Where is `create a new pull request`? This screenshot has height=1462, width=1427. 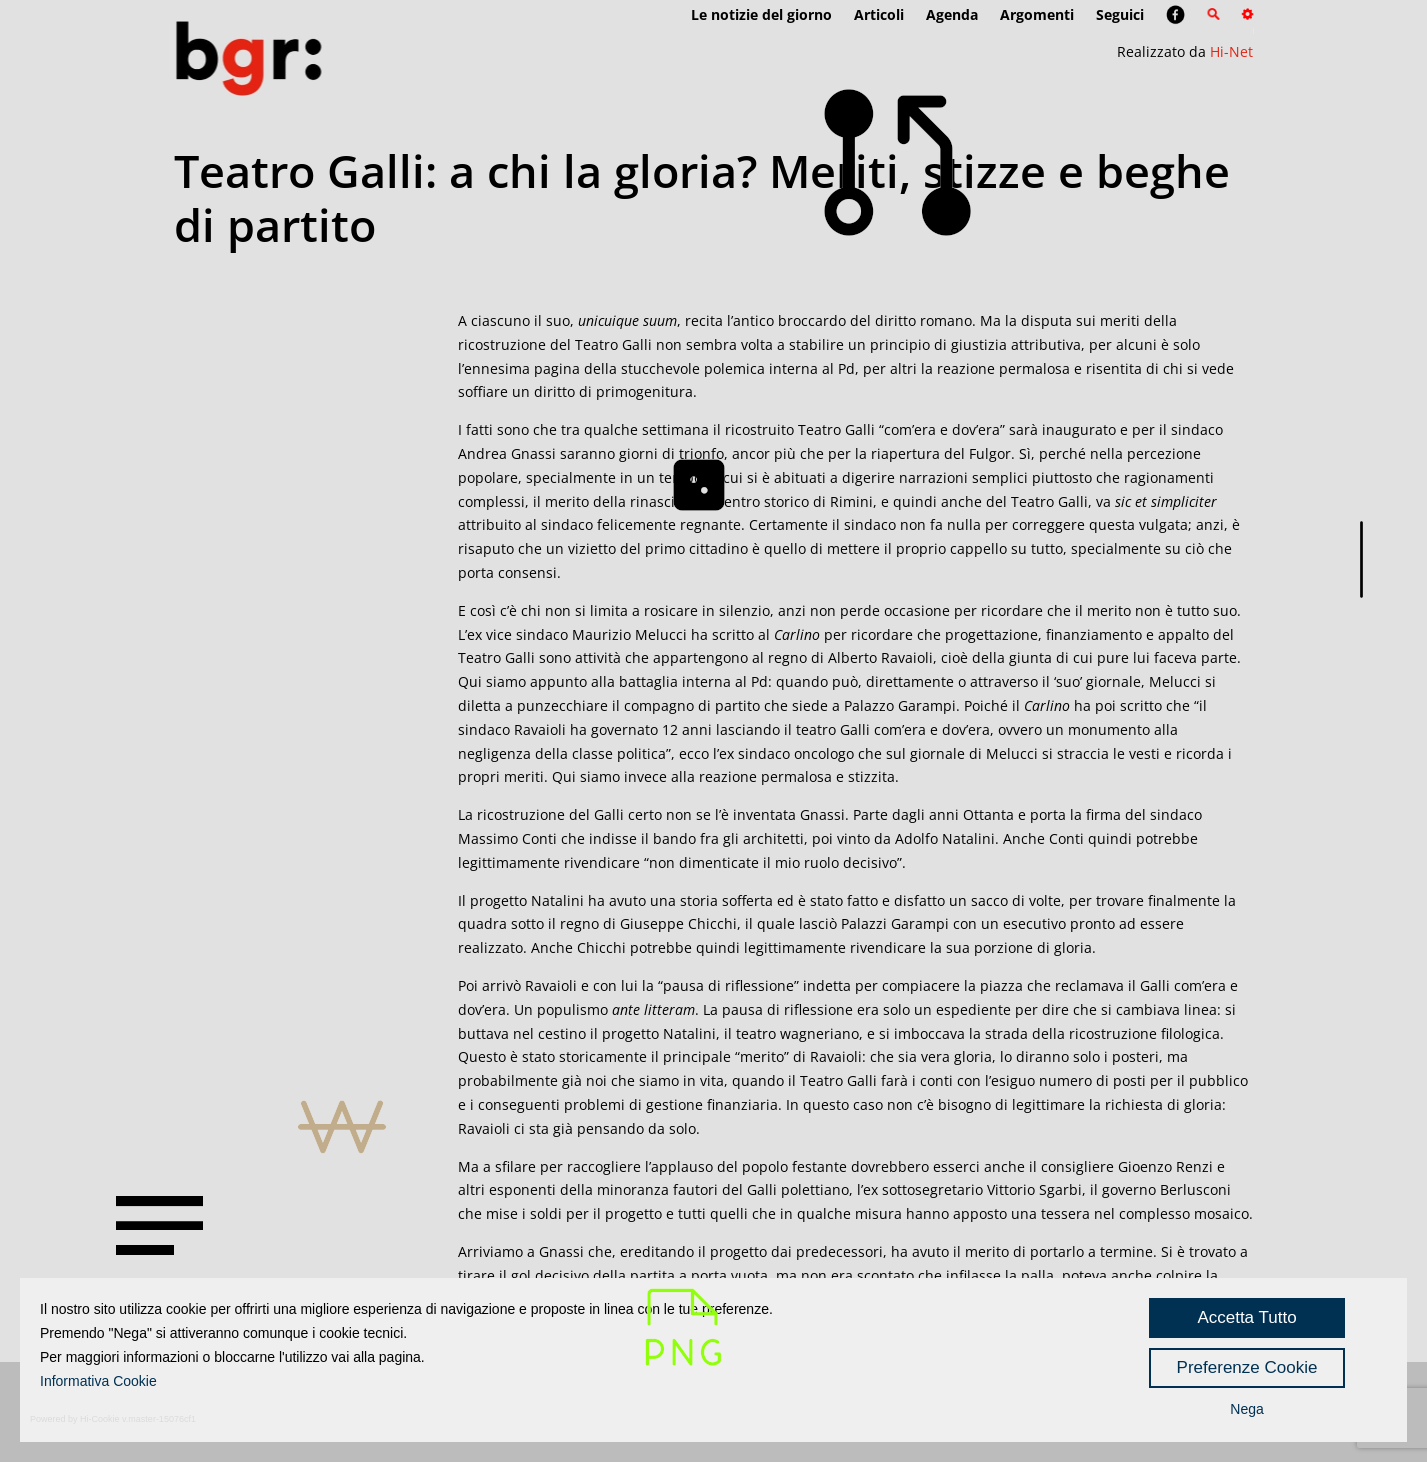 create a new pull request is located at coordinates (891, 162).